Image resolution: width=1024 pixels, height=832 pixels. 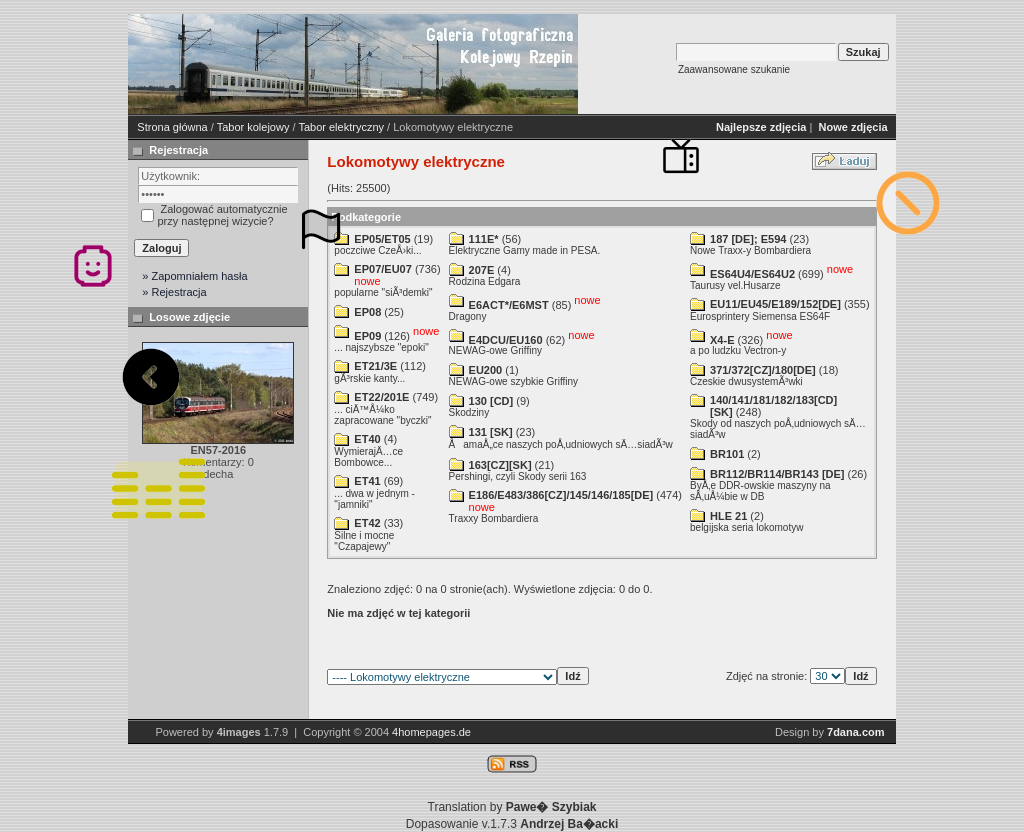 What do you see at coordinates (319, 228) in the screenshot?
I see `flag or mark an item for follow-up` at bounding box center [319, 228].